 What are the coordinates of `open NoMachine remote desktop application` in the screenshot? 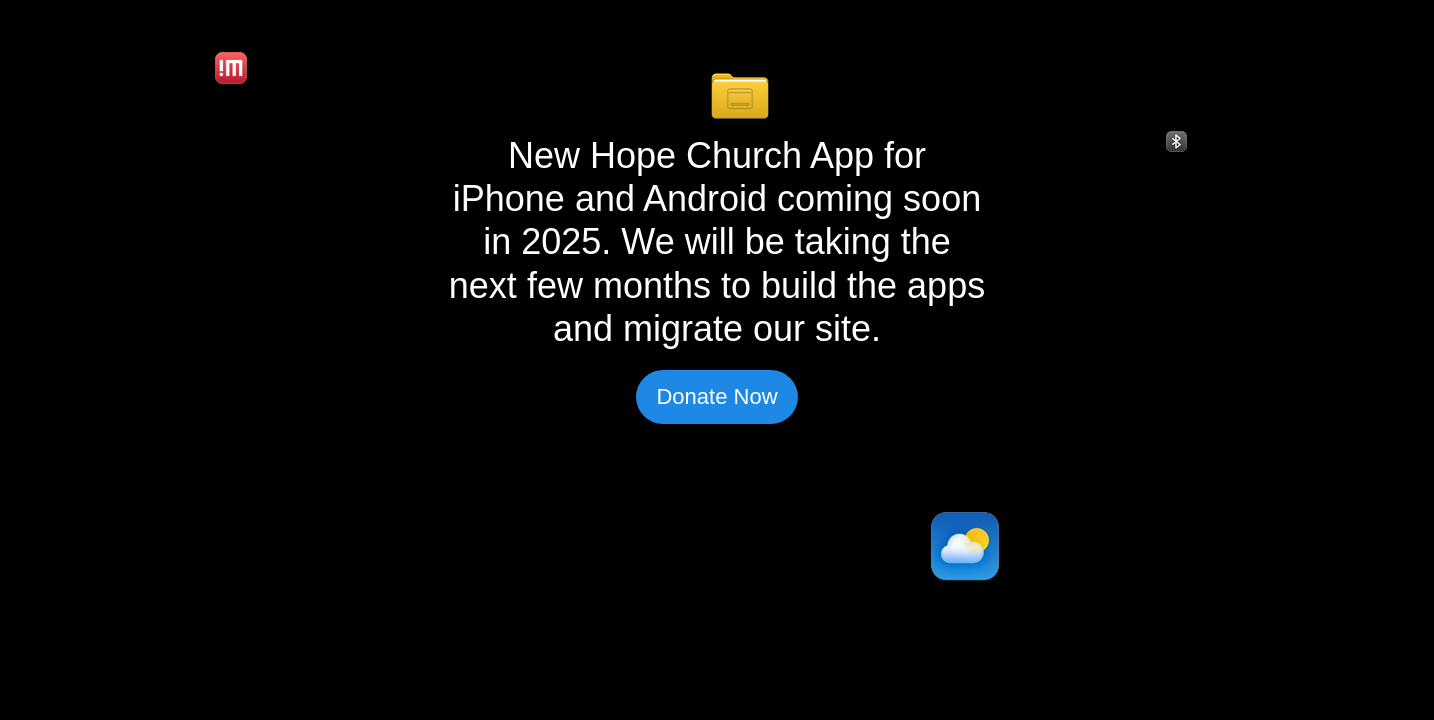 It's located at (231, 68).